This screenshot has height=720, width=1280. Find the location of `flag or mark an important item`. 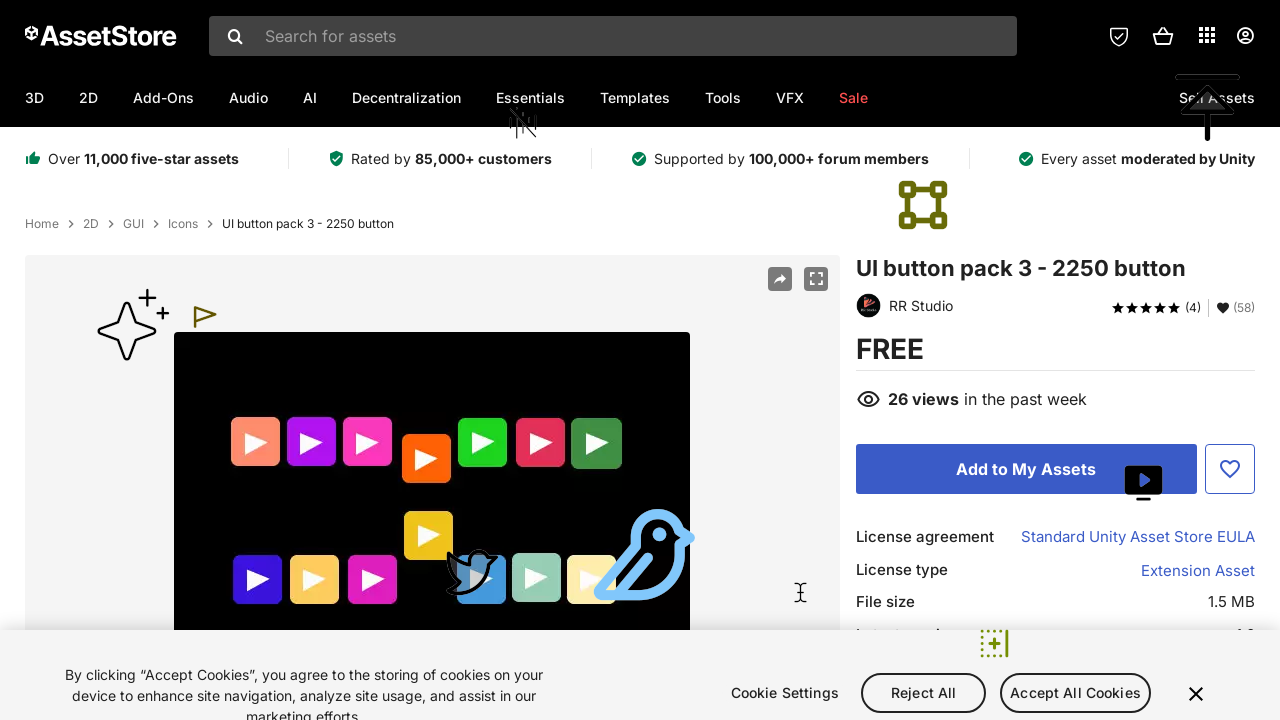

flag or mark an important item is located at coordinates (203, 317).